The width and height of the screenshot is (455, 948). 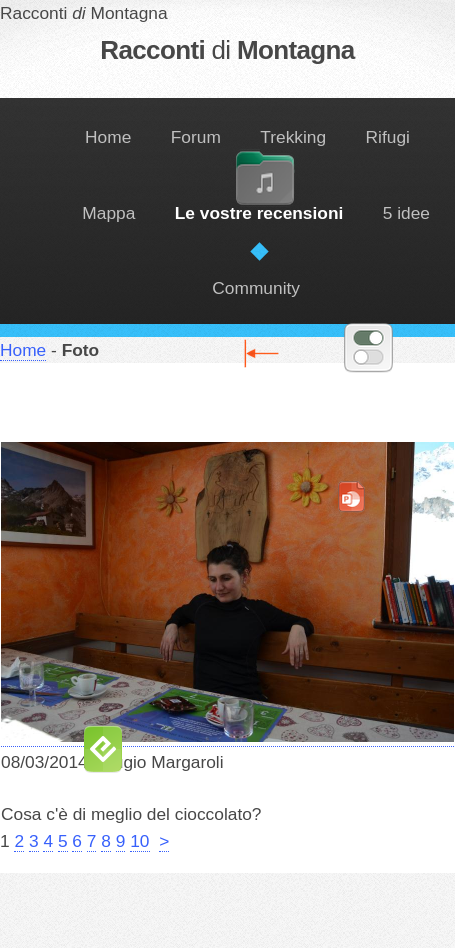 I want to click on an epub ebook file, so click(x=103, y=749).